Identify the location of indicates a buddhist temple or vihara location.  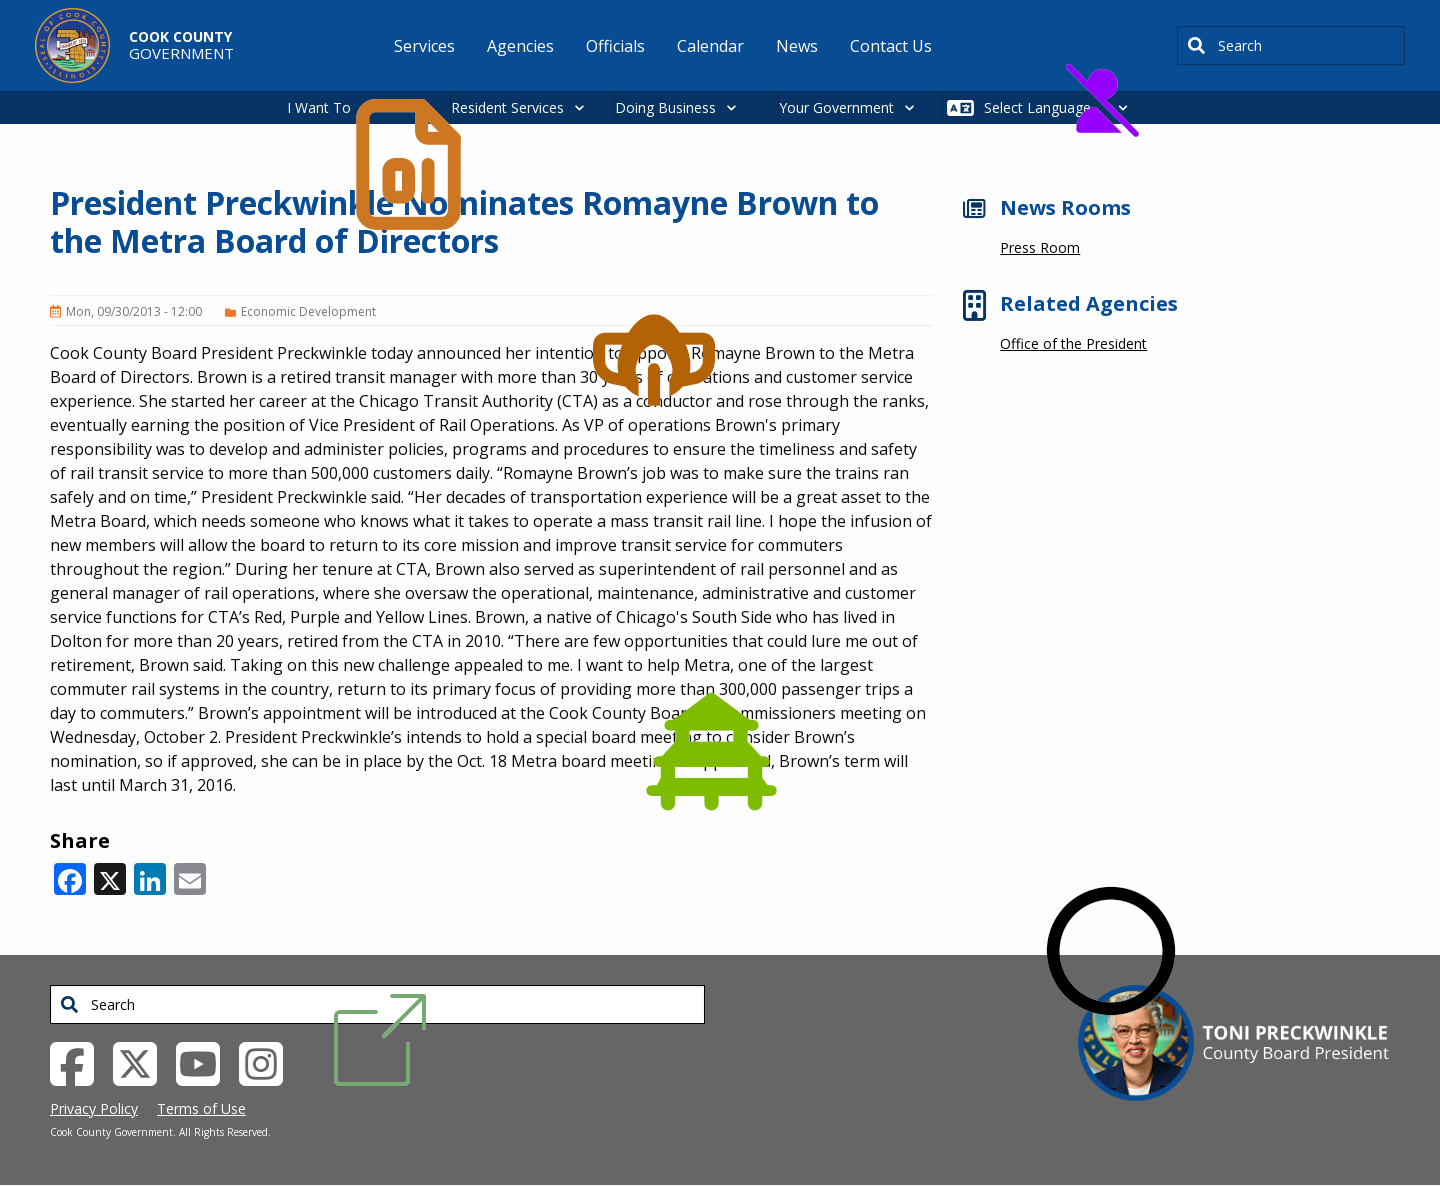
(711, 752).